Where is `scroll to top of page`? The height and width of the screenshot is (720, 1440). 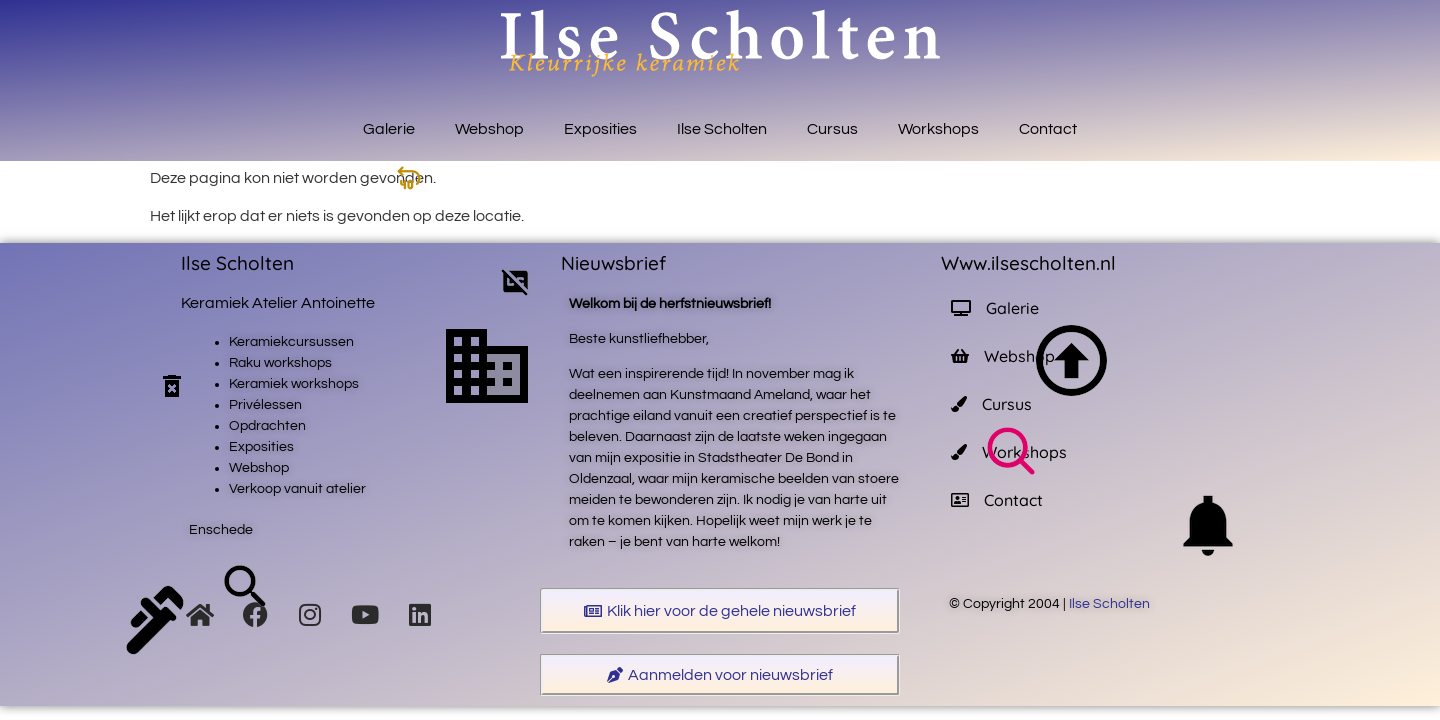 scroll to top of page is located at coordinates (1071, 360).